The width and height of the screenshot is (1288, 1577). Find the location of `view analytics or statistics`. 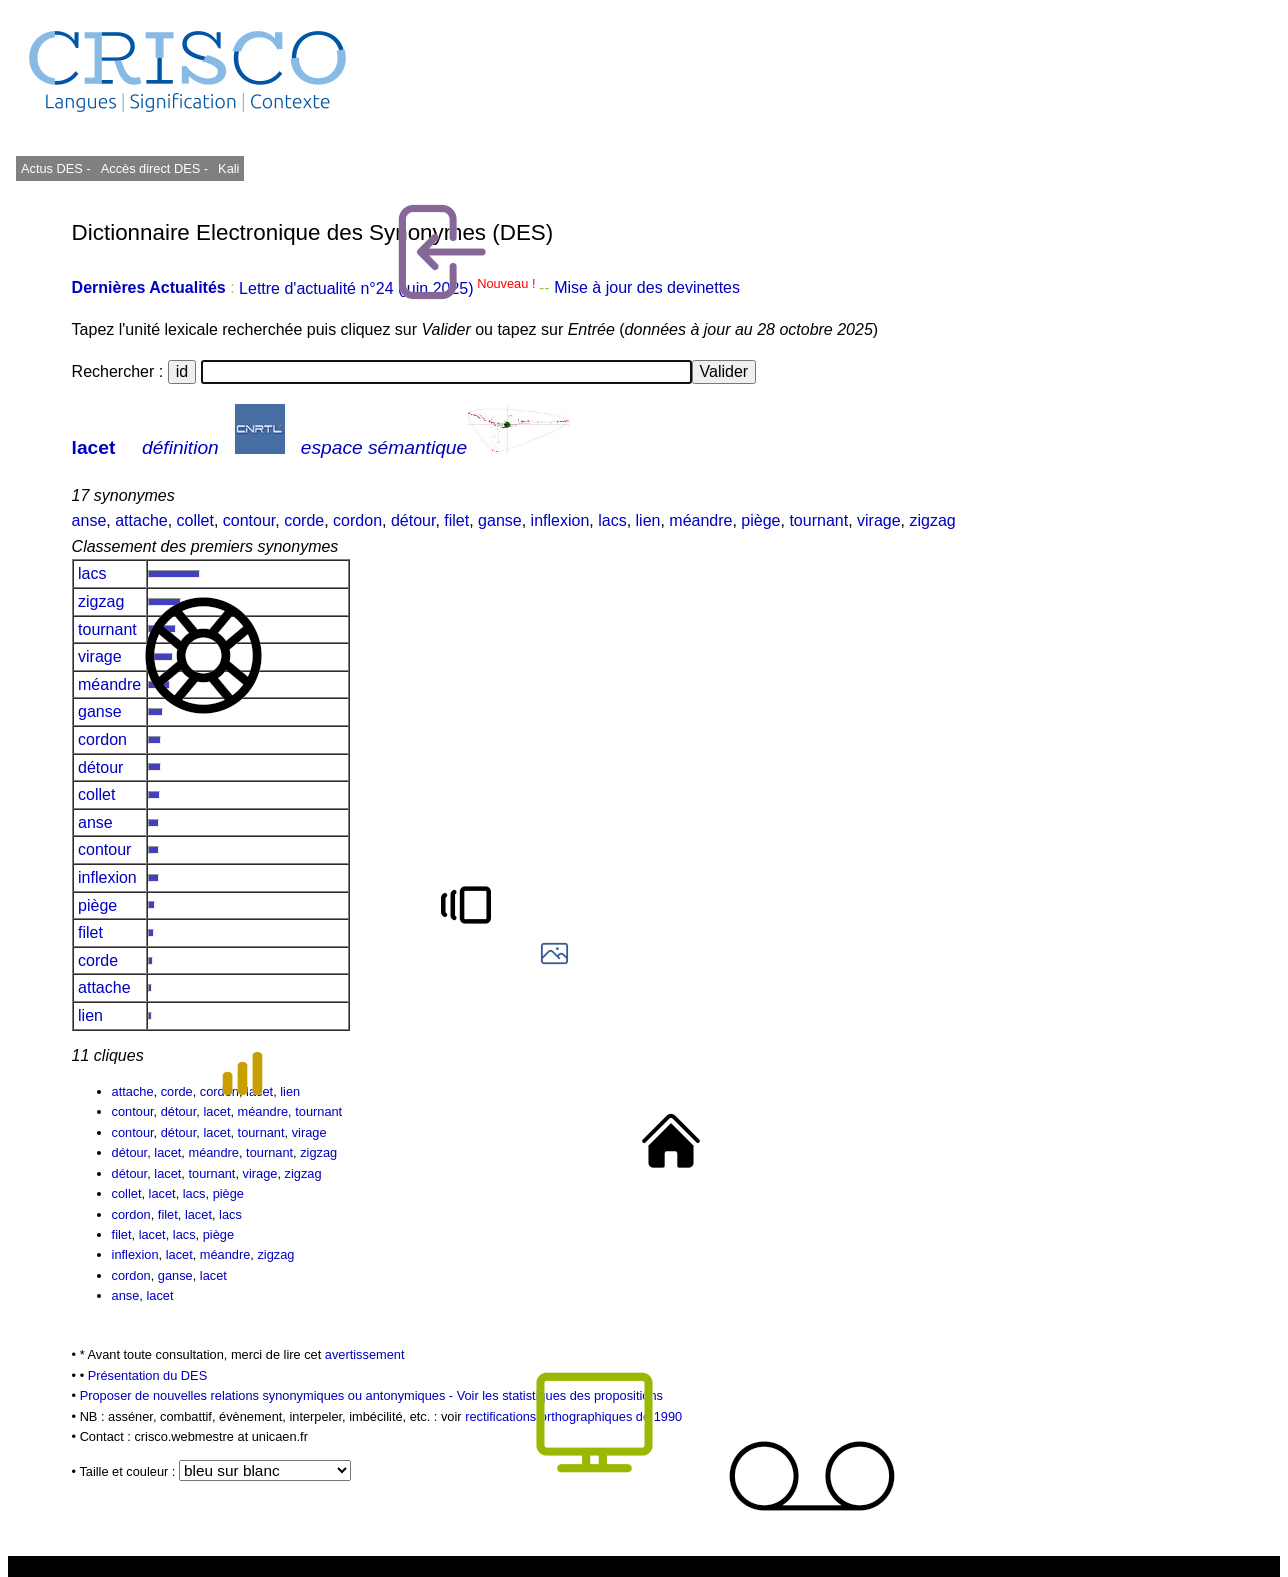

view analytics or statistics is located at coordinates (242, 1073).